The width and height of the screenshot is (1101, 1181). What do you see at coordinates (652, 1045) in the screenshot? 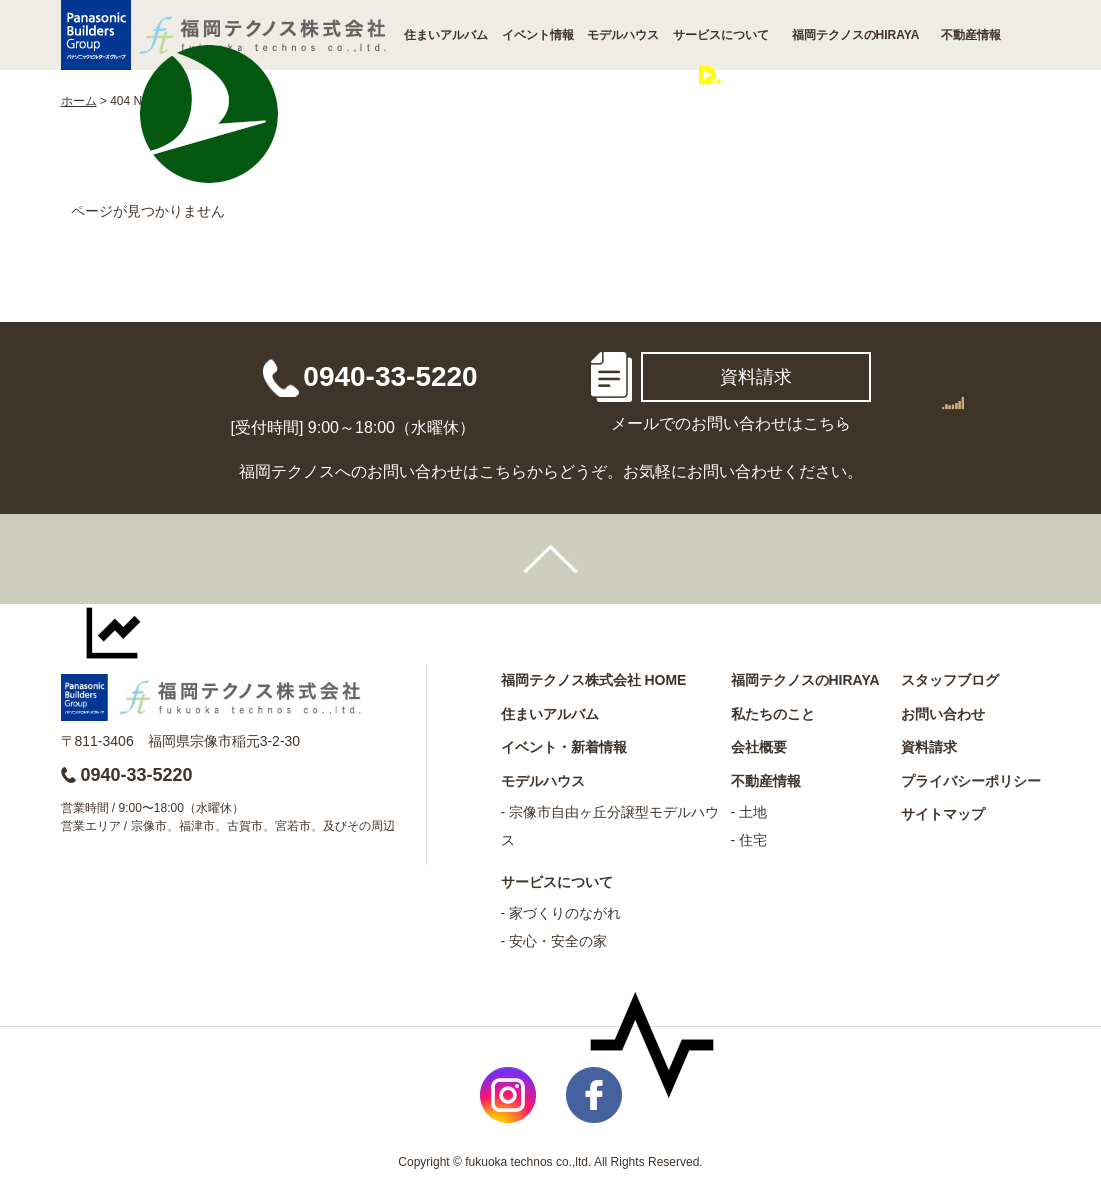
I see `view health or heart rate data` at bounding box center [652, 1045].